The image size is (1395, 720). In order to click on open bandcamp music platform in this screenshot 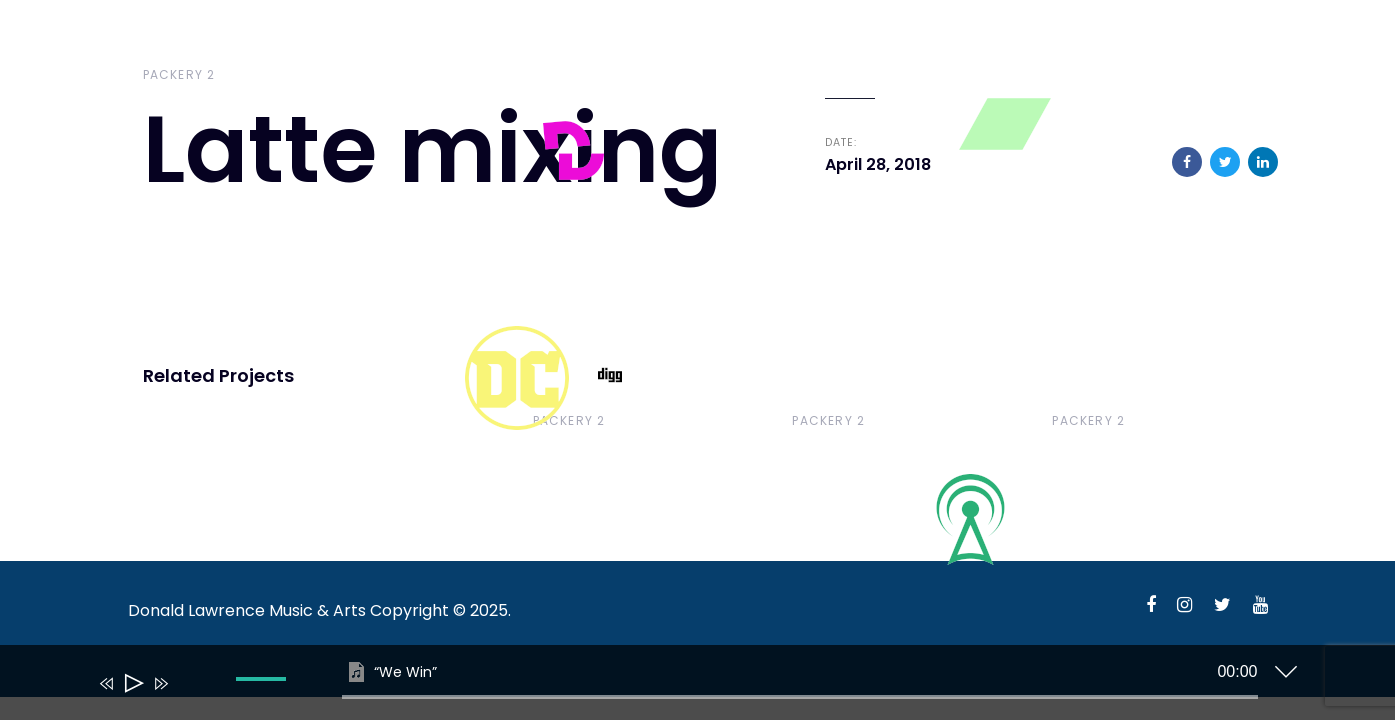, I will do `click(1005, 124)`.